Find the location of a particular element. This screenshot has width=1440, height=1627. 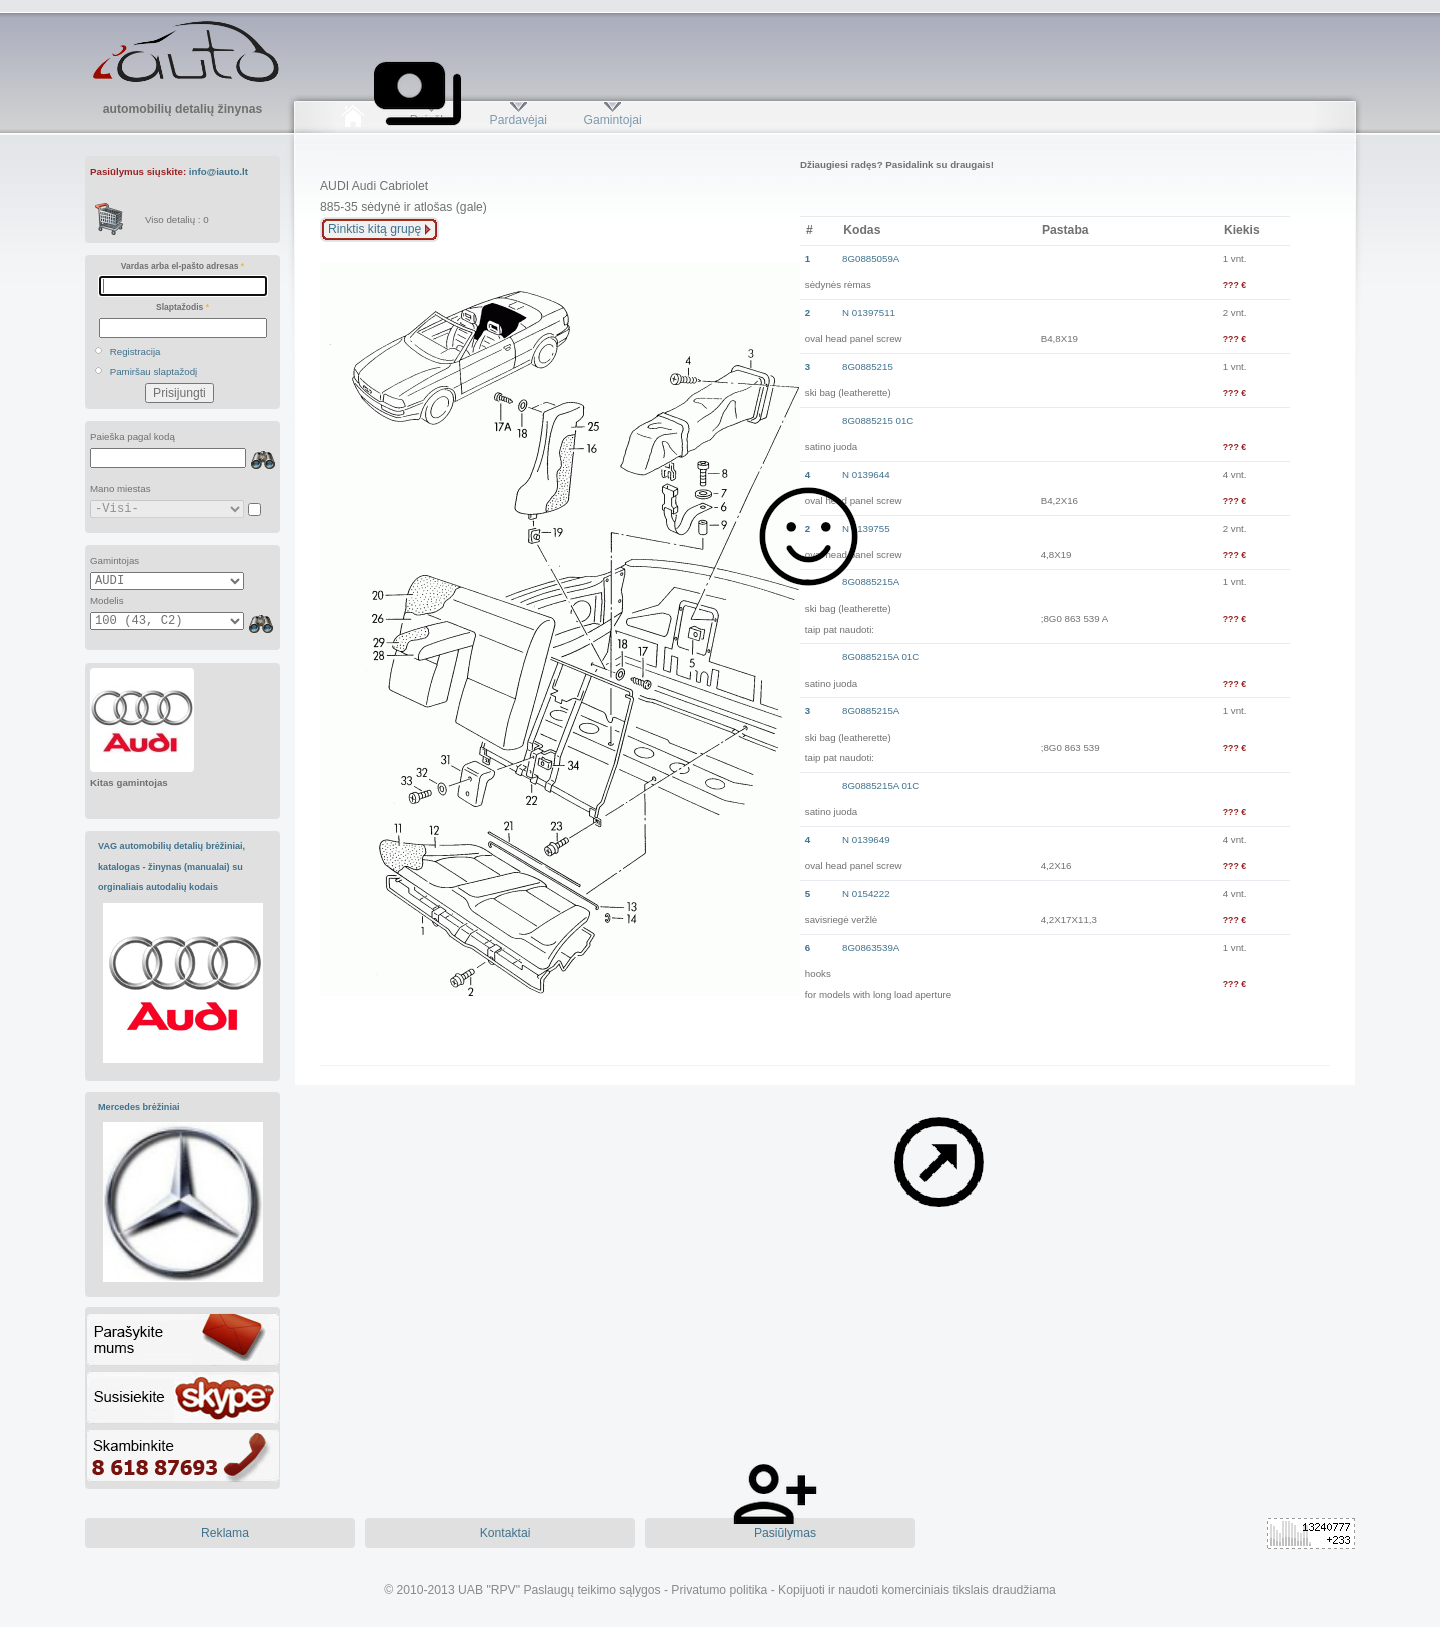

add a new contact is located at coordinates (775, 1494).